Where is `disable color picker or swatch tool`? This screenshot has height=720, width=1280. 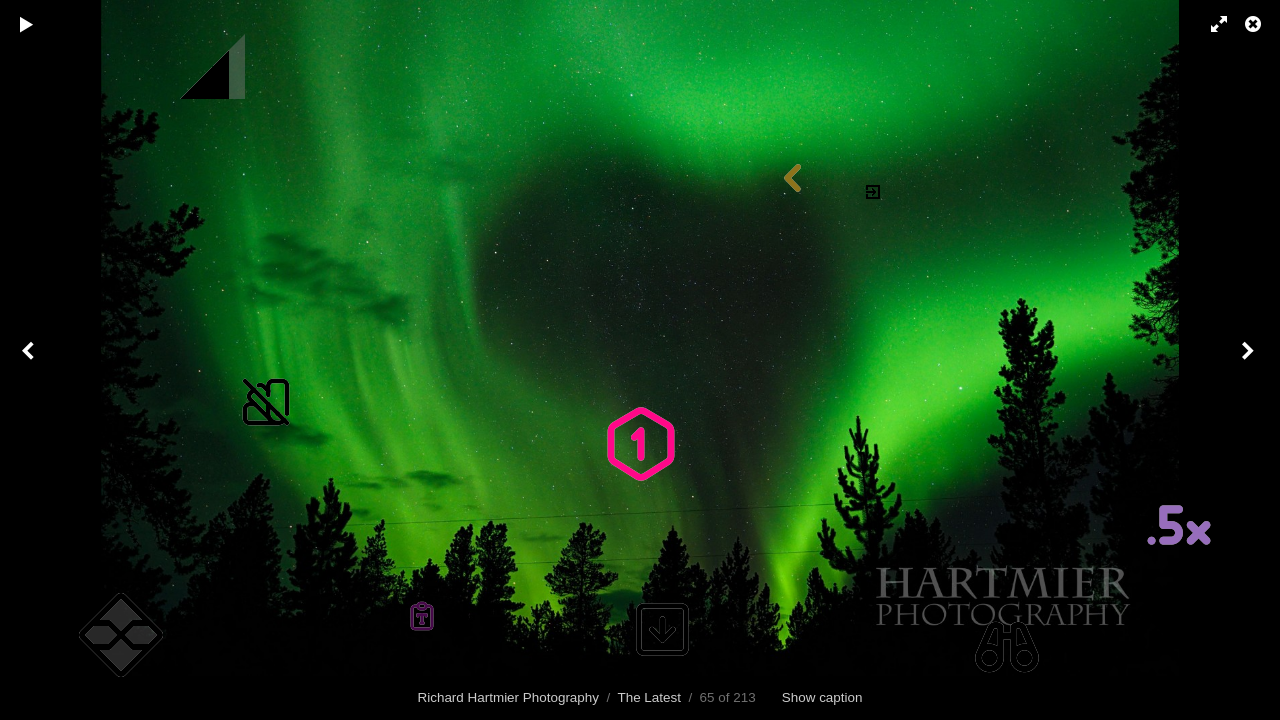
disable color picker or swatch tool is located at coordinates (266, 402).